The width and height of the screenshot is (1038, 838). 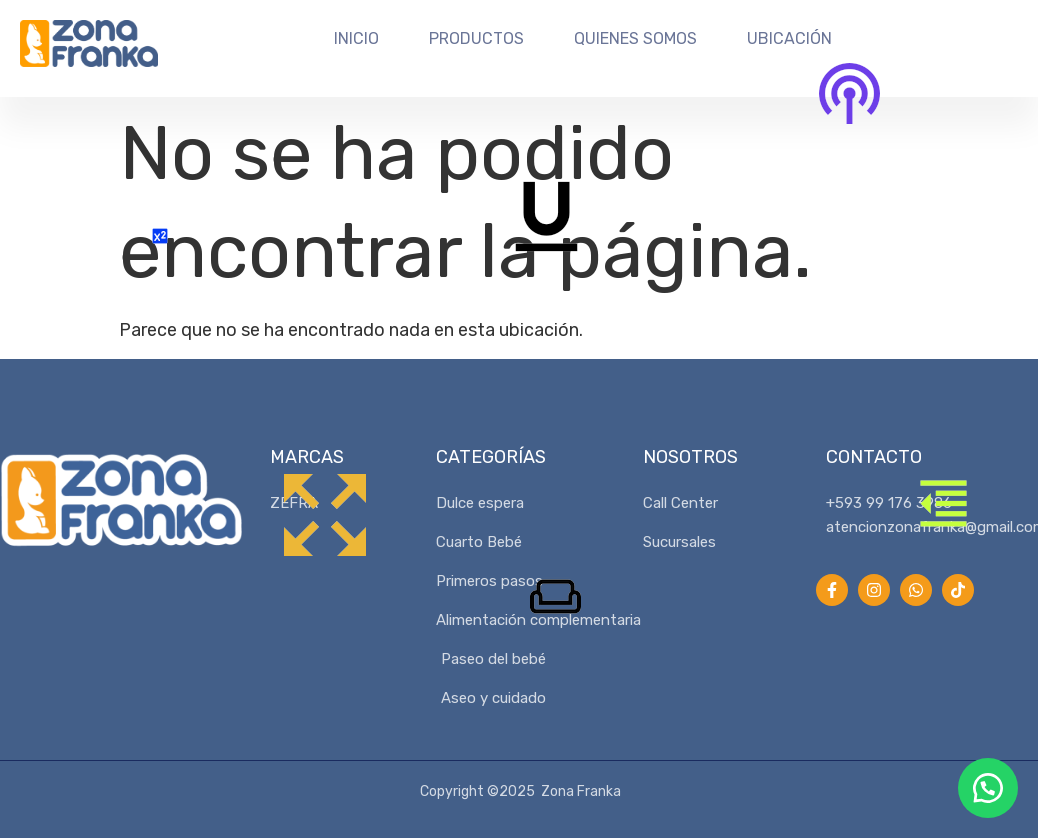 I want to click on decrease text indentation, so click(x=943, y=503).